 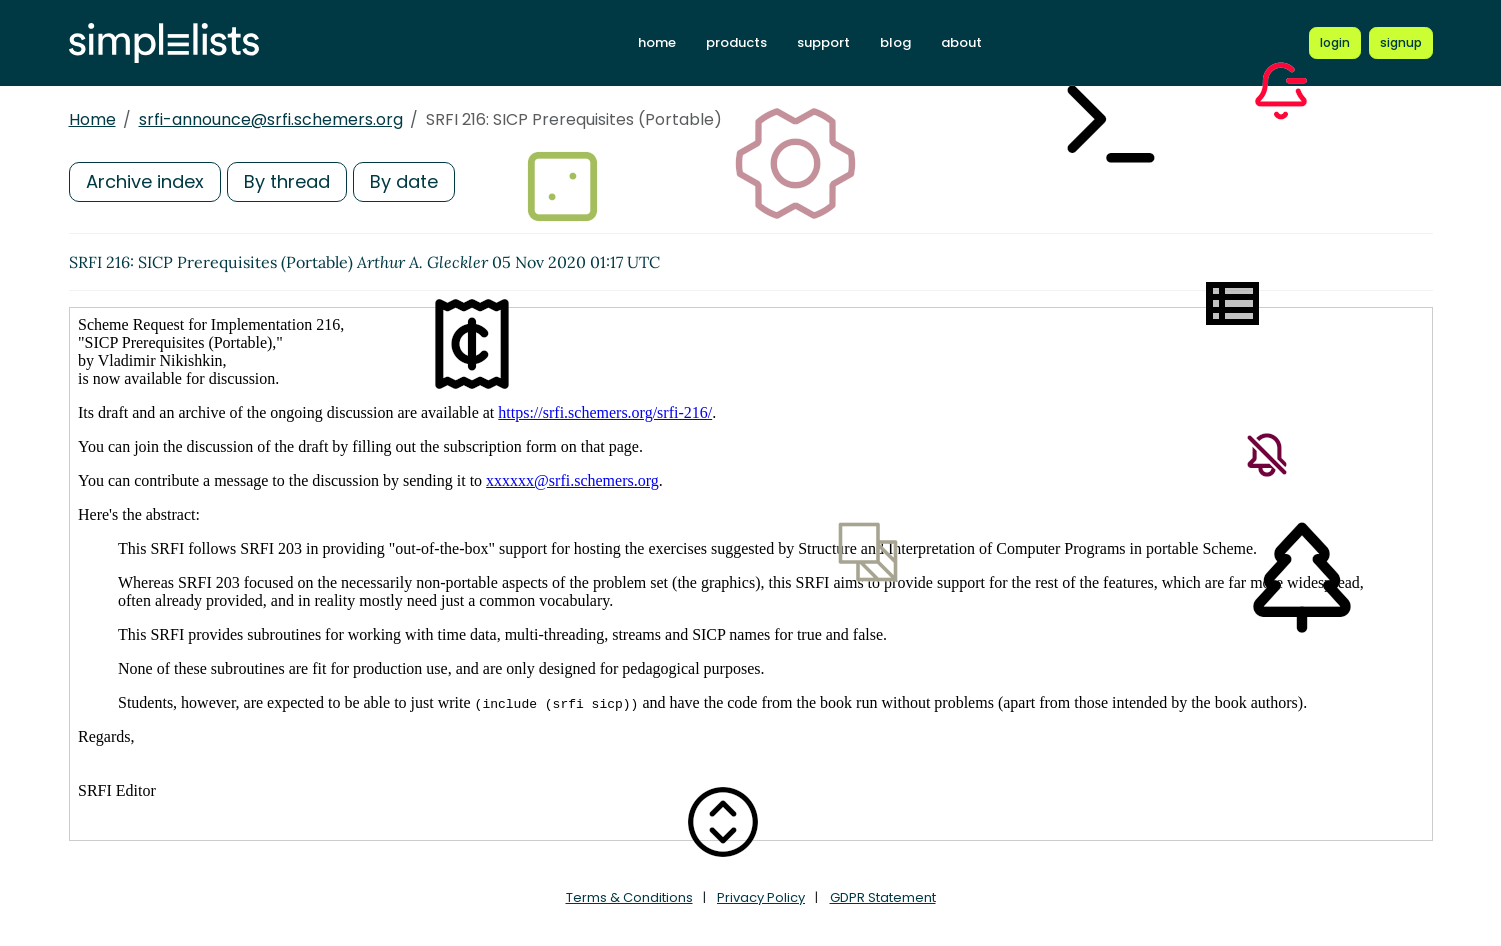 What do you see at coordinates (1234, 303) in the screenshot?
I see `switch to list view` at bounding box center [1234, 303].